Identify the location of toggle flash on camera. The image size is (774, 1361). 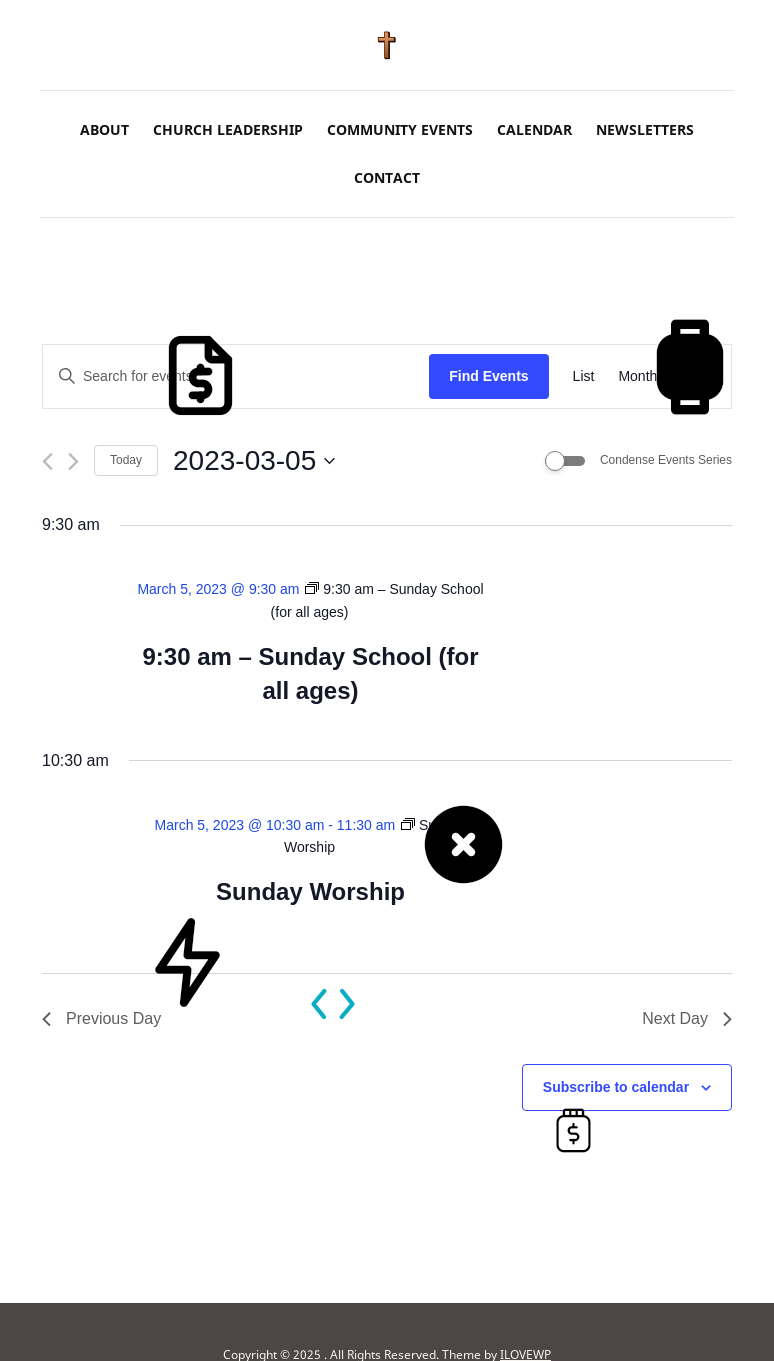
(187, 962).